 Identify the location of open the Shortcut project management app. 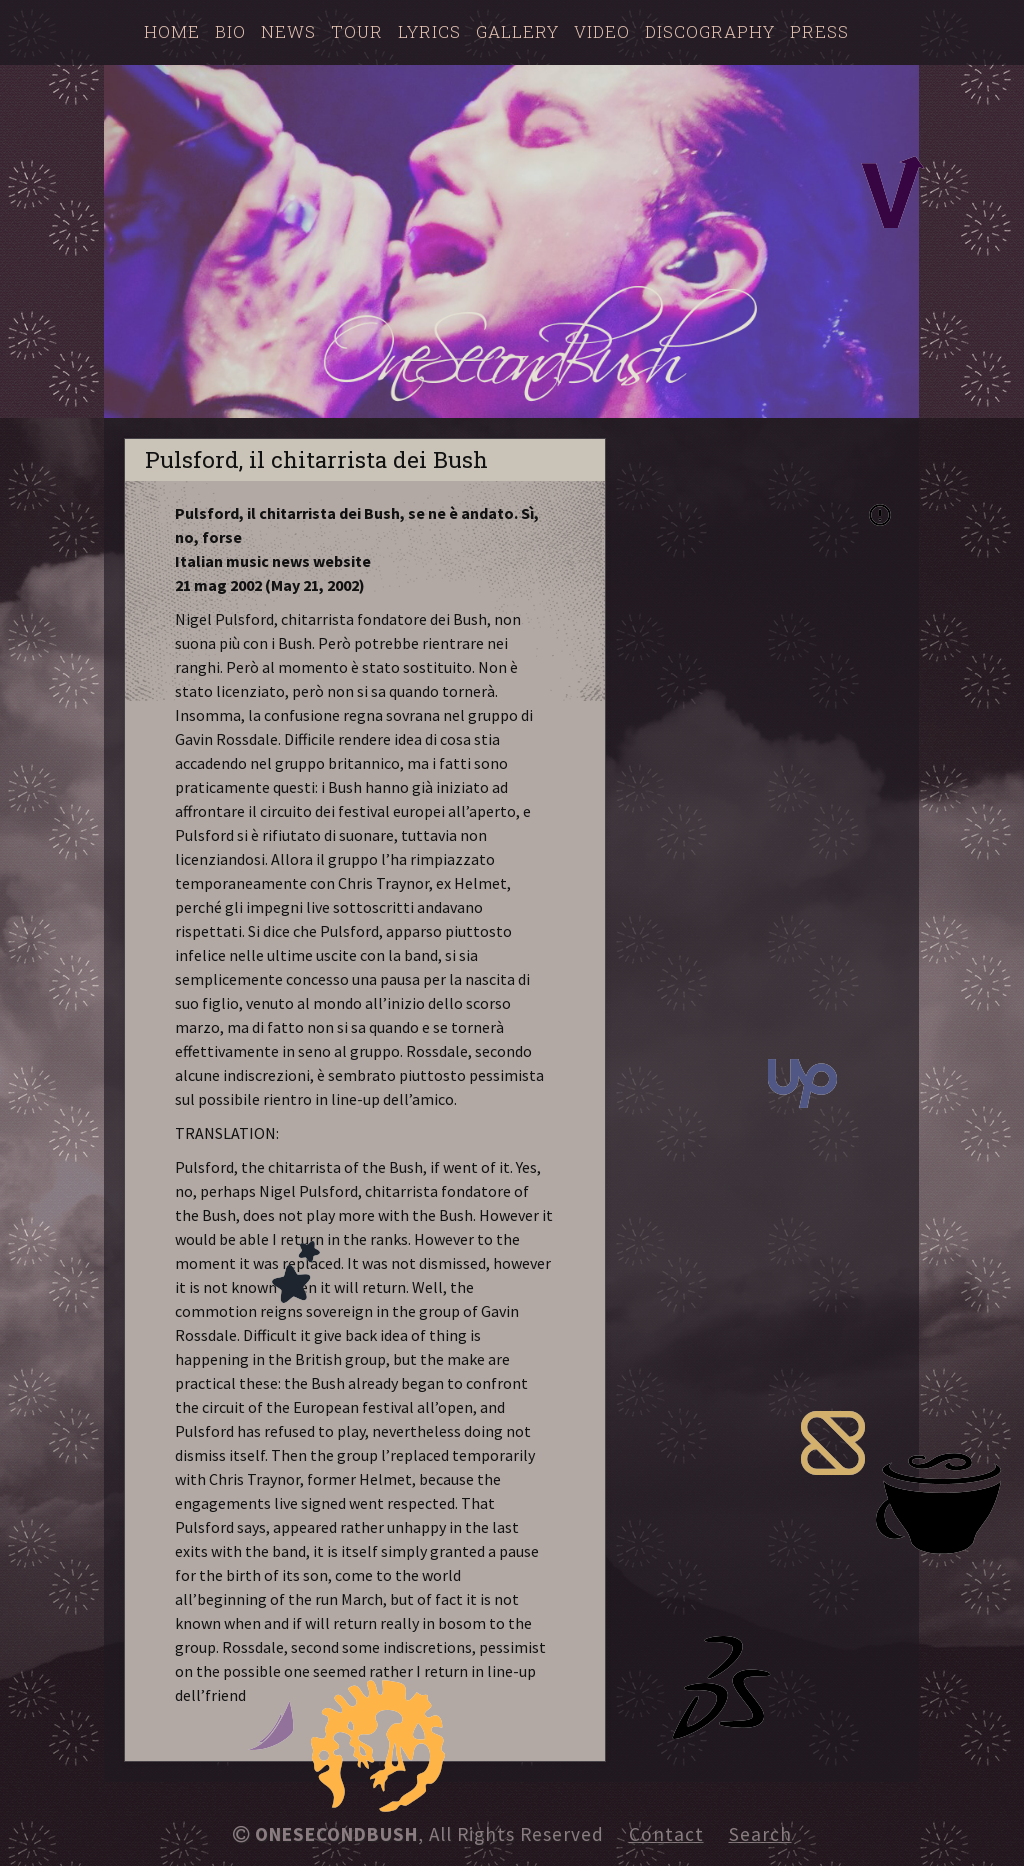
(833, 1443).